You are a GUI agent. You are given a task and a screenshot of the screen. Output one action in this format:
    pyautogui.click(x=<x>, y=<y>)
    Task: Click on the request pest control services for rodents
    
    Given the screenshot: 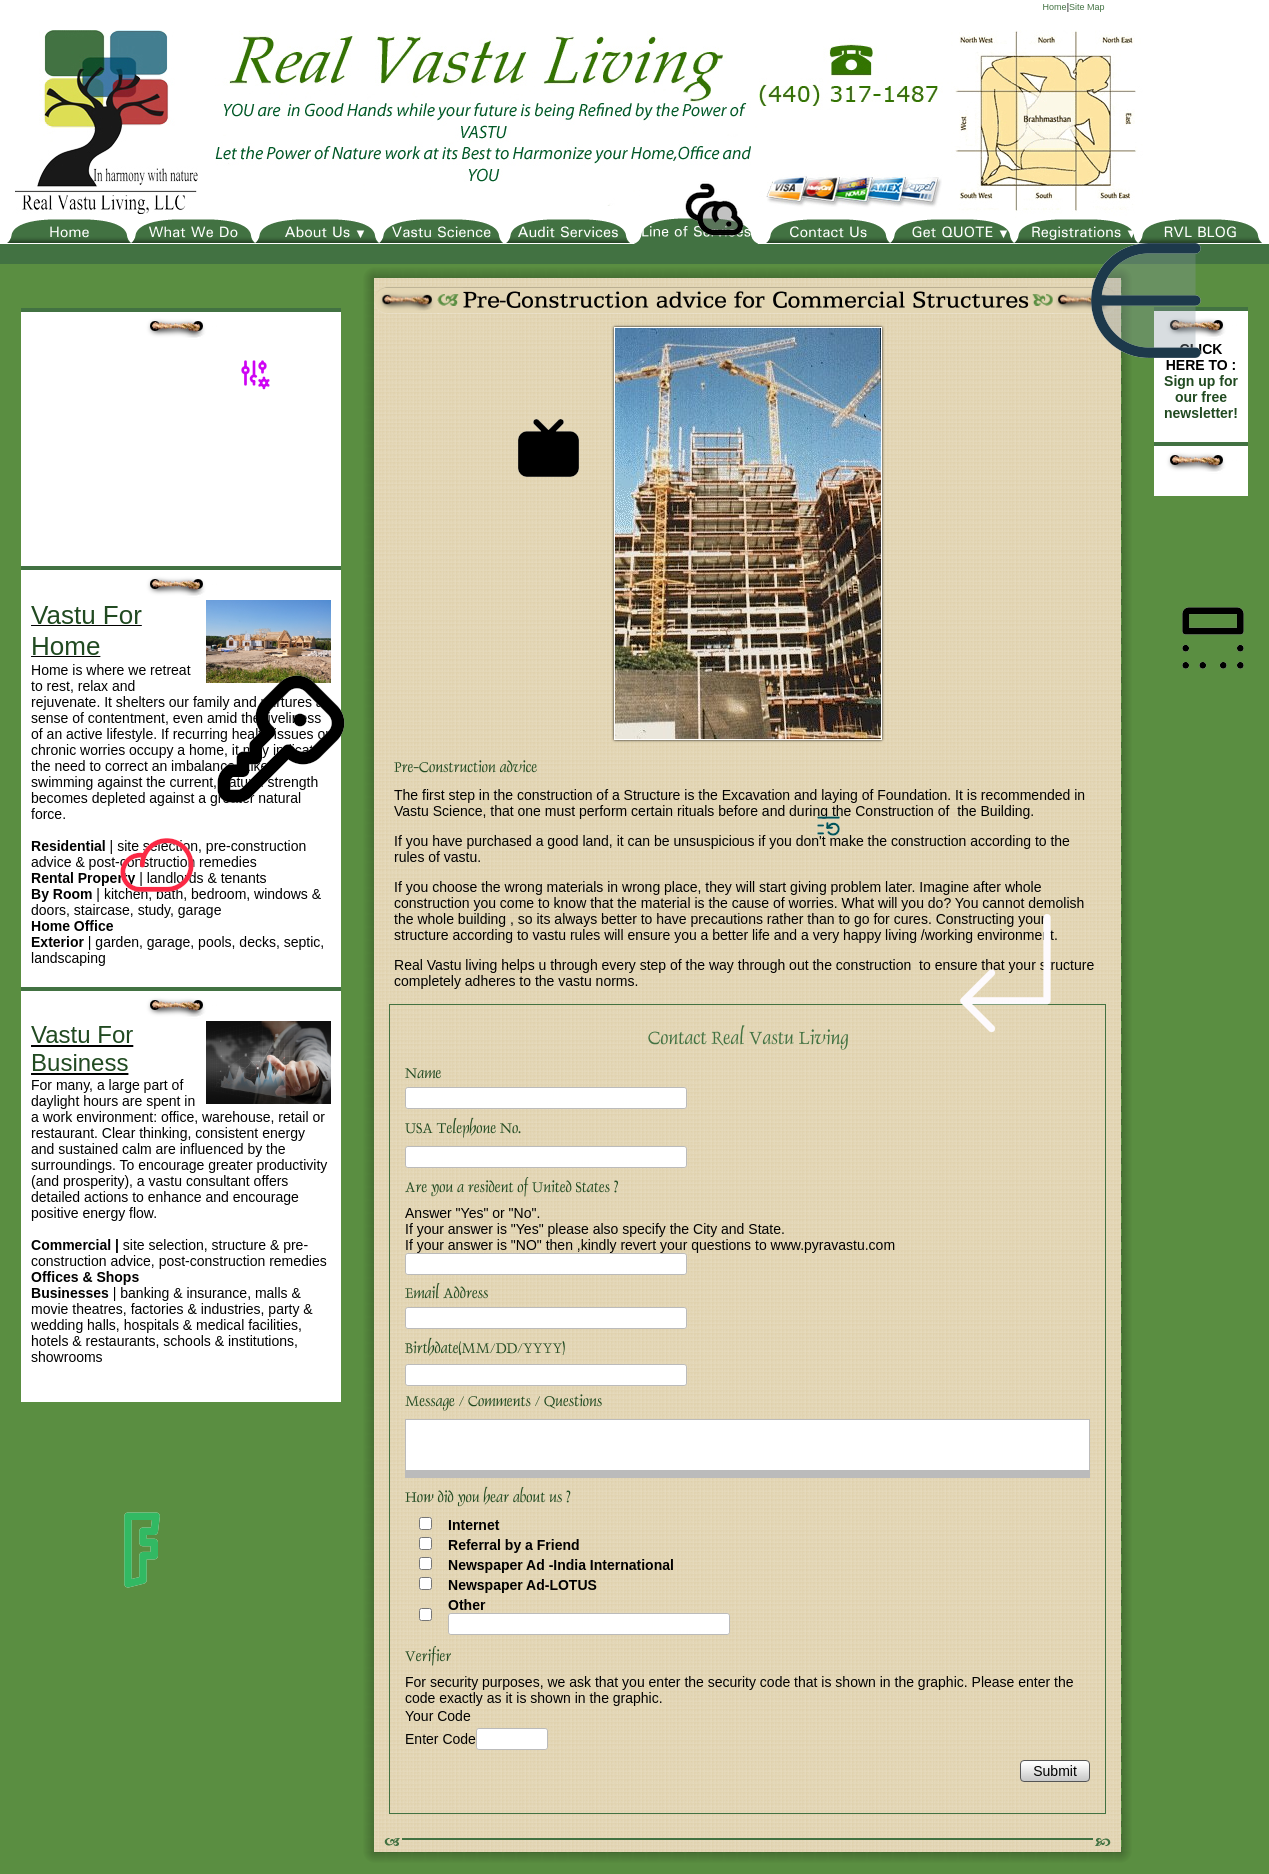 What is the action you would take?
    pyautogui.click(x=714, y=209)
    